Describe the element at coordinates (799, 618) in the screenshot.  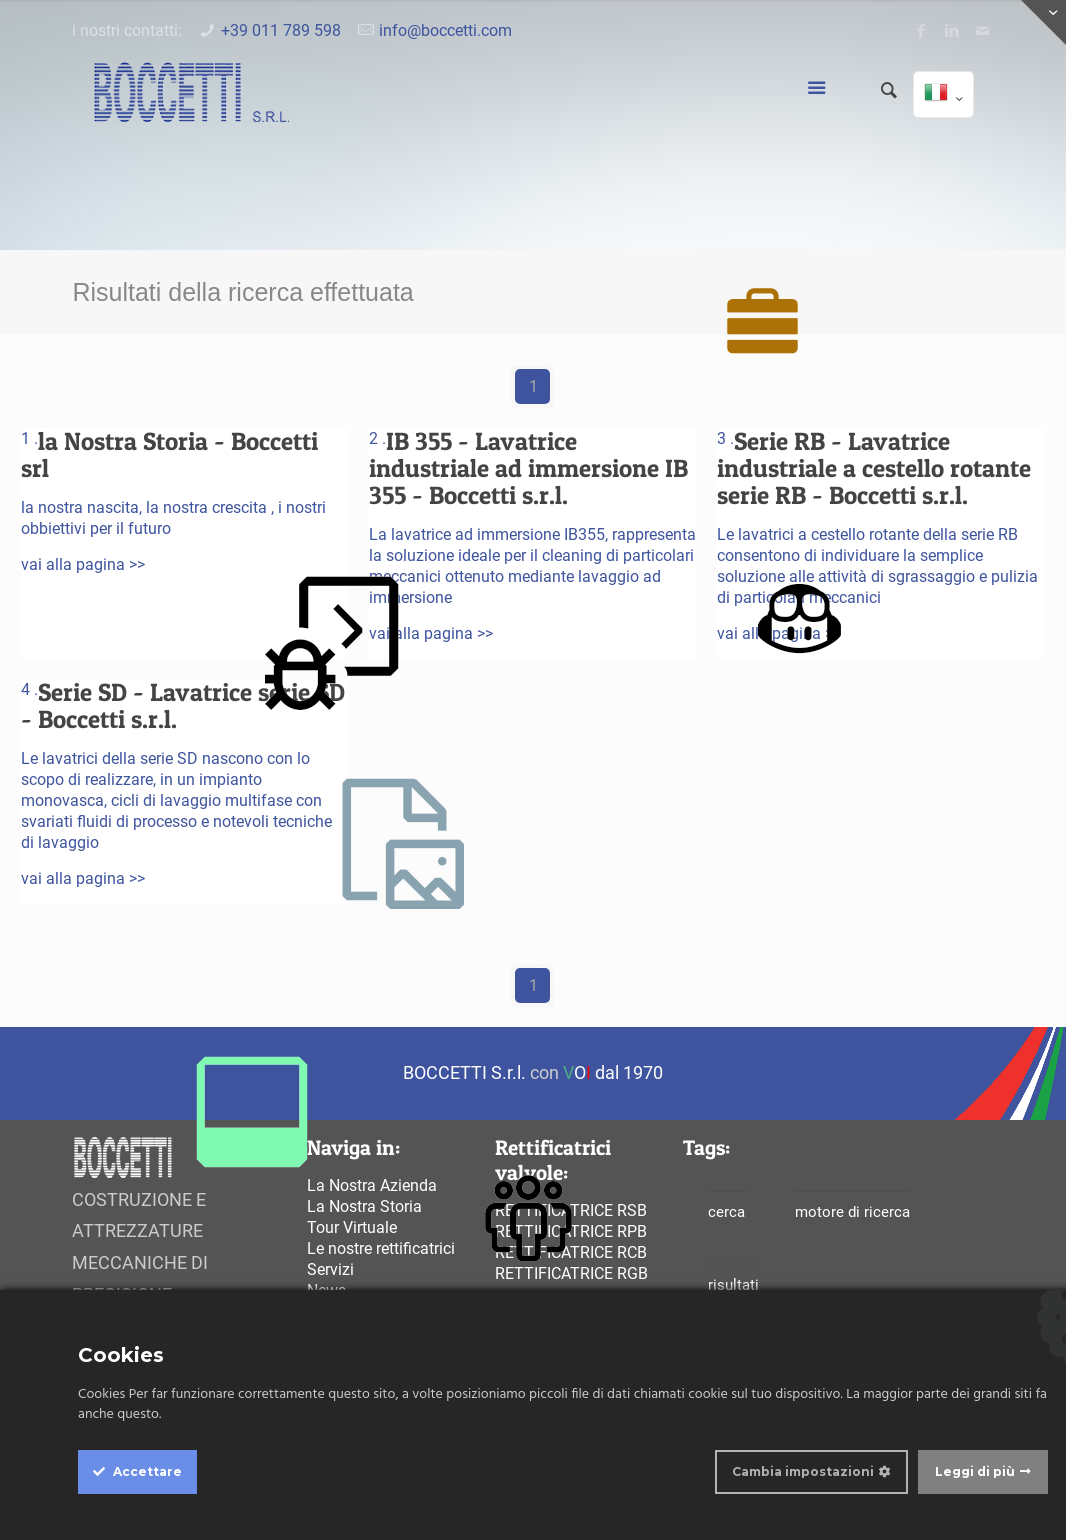
I see `access GitHub Copilot AI assistant` at that location.